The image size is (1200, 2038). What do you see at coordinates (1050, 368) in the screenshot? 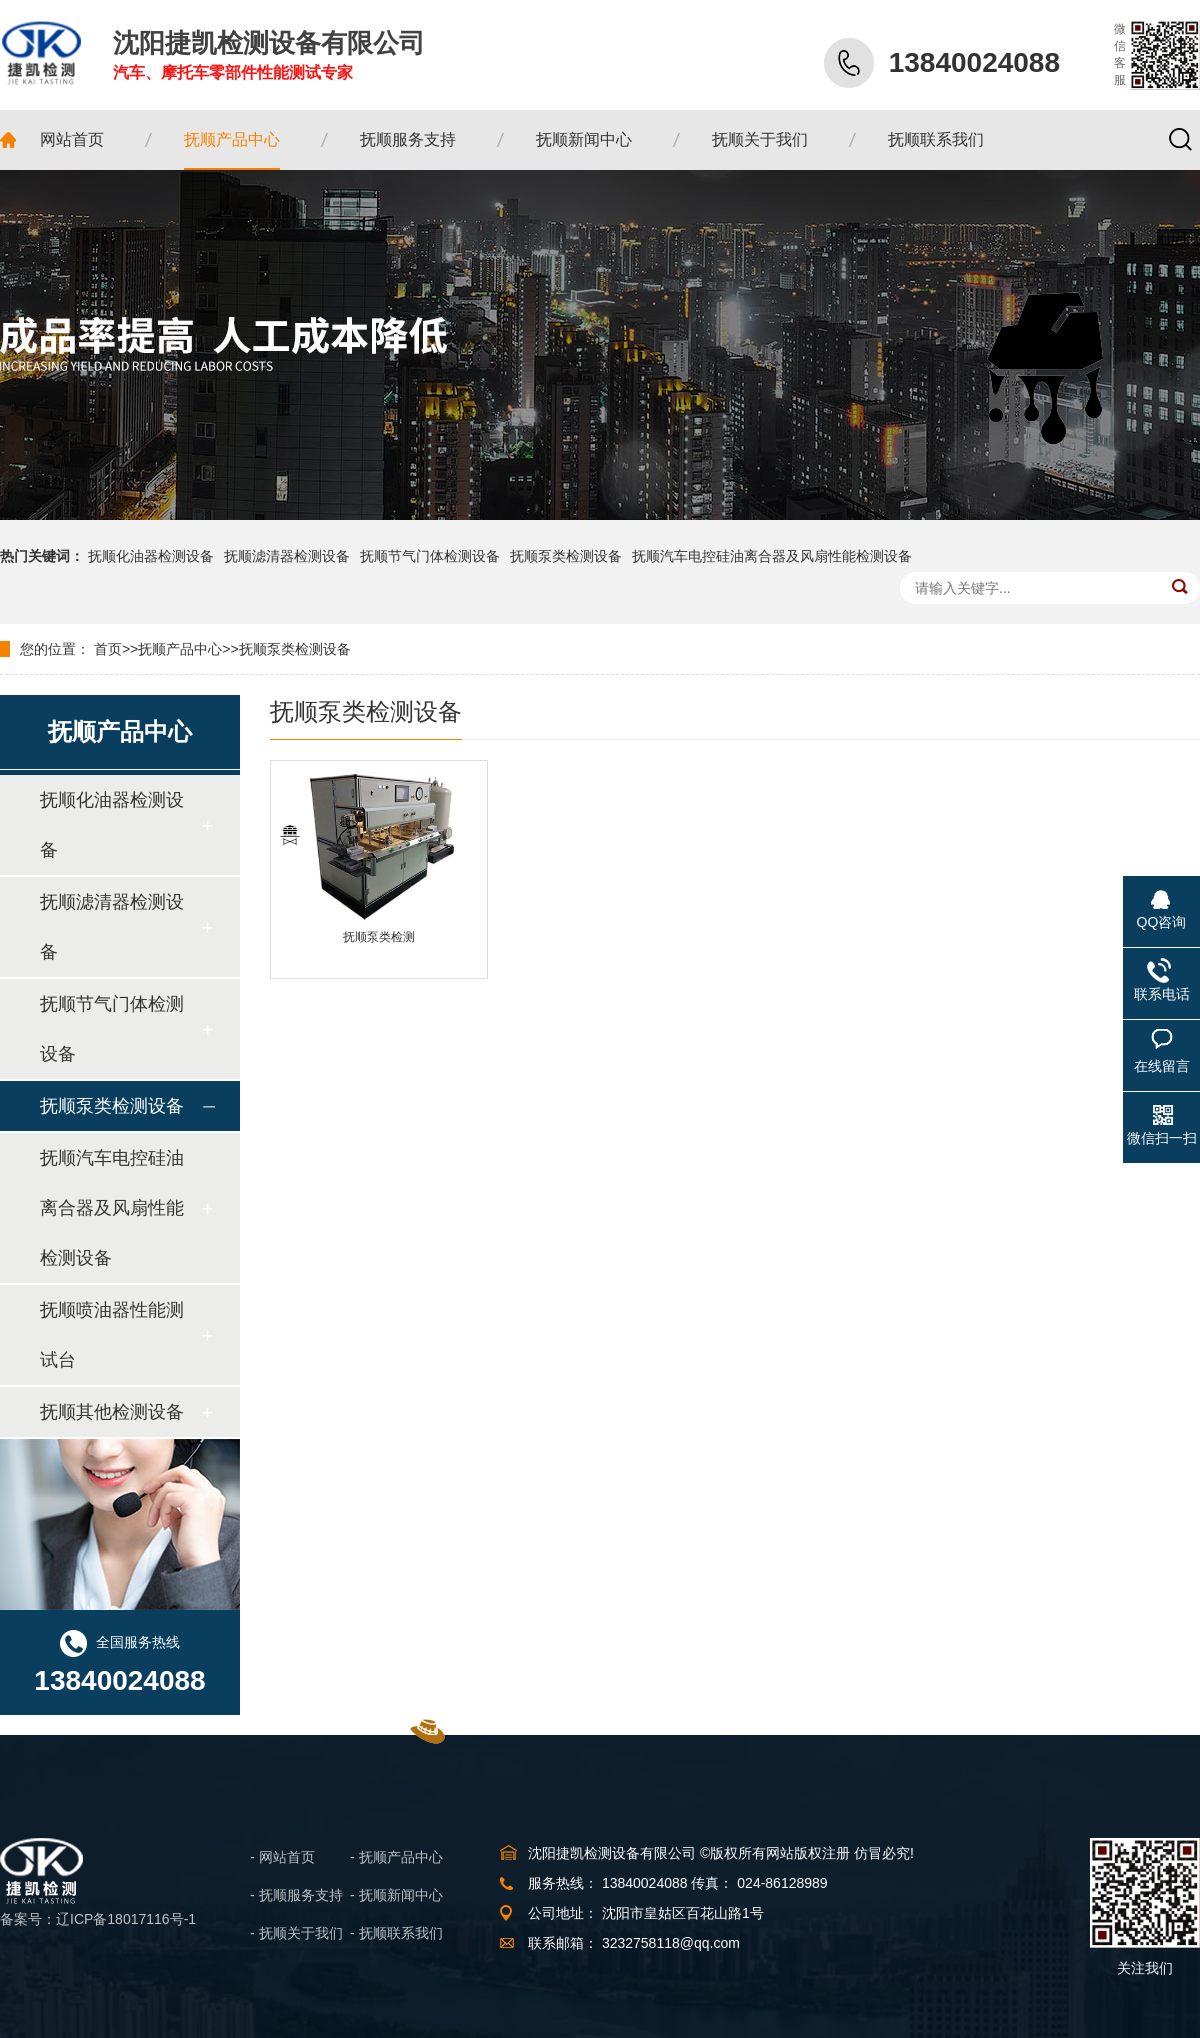
I see `indicates a cave or cavern environment` at bounding box center [1050, 368].